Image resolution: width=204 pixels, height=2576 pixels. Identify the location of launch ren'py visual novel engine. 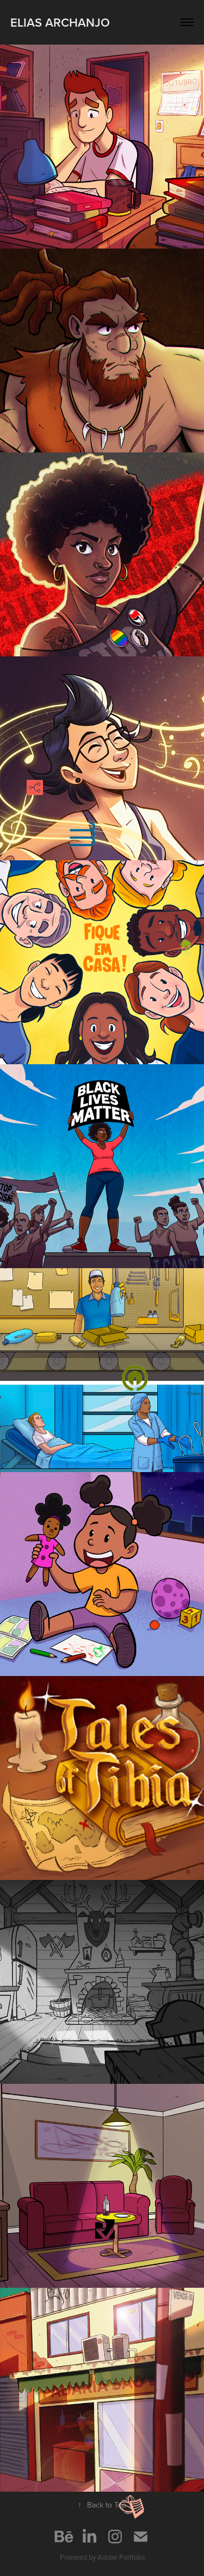
(186, 948).